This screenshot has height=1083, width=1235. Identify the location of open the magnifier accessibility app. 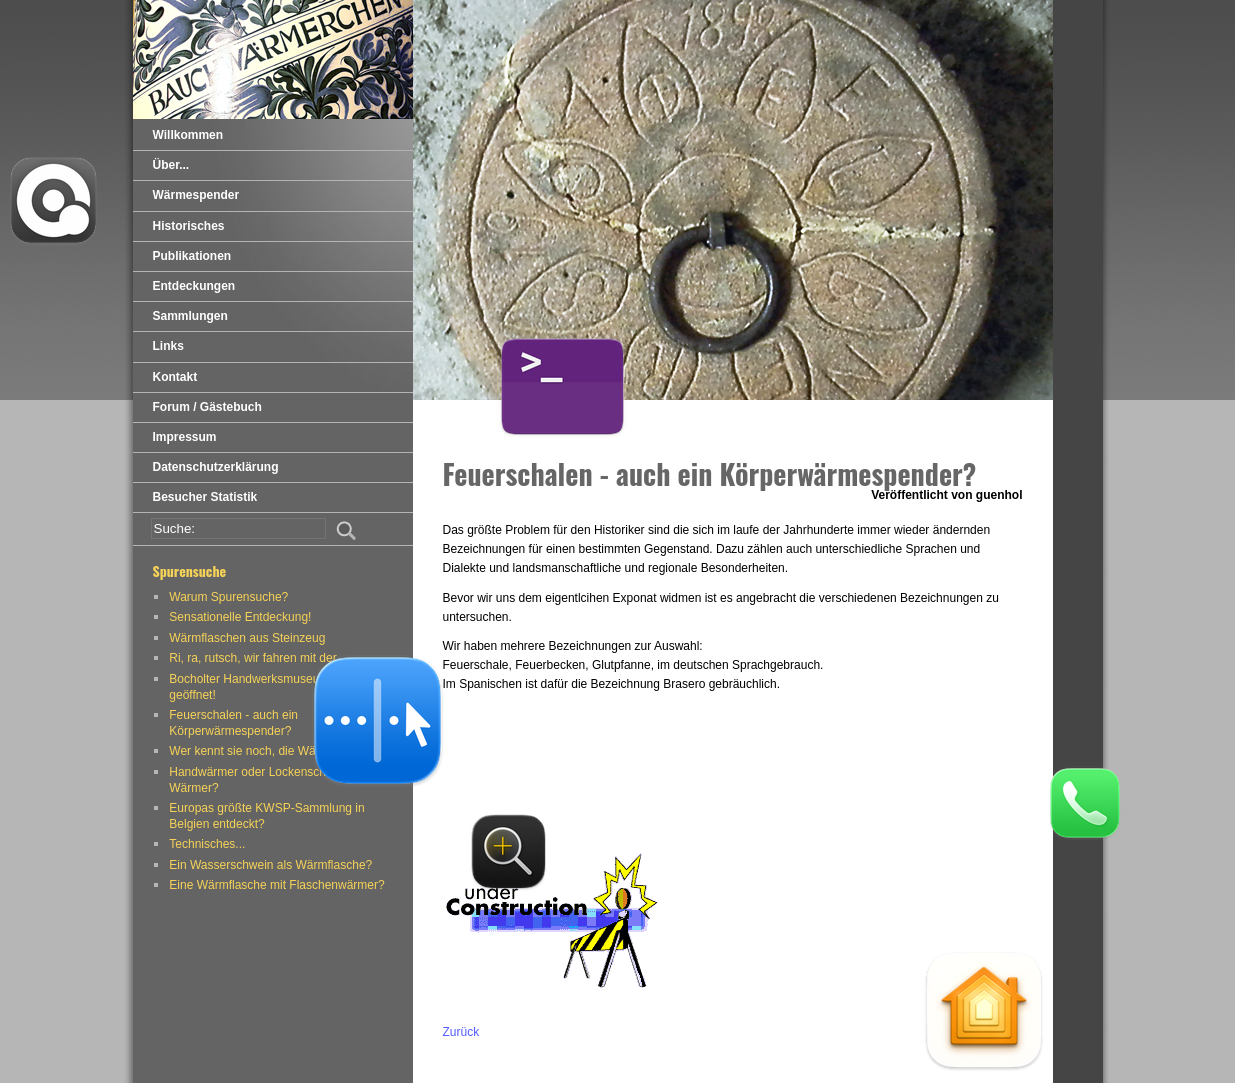
(508, 851).